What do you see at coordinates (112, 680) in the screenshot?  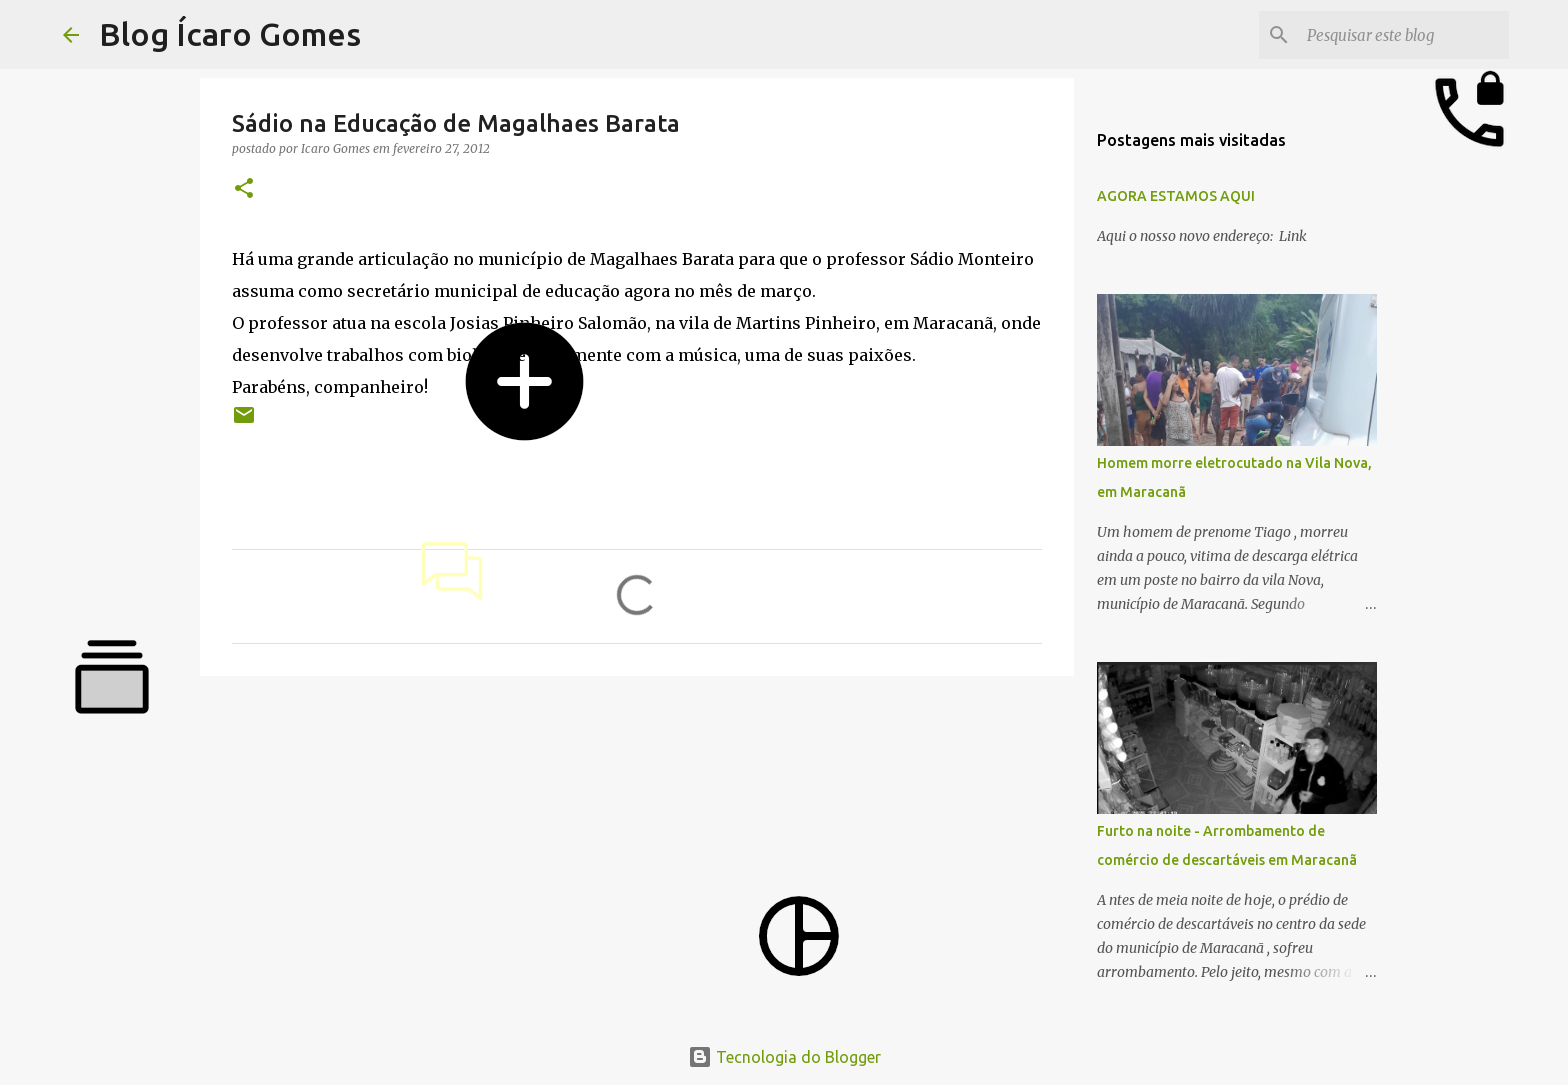 I see `view stacked cards or layers` at bounding box center [112, 680].